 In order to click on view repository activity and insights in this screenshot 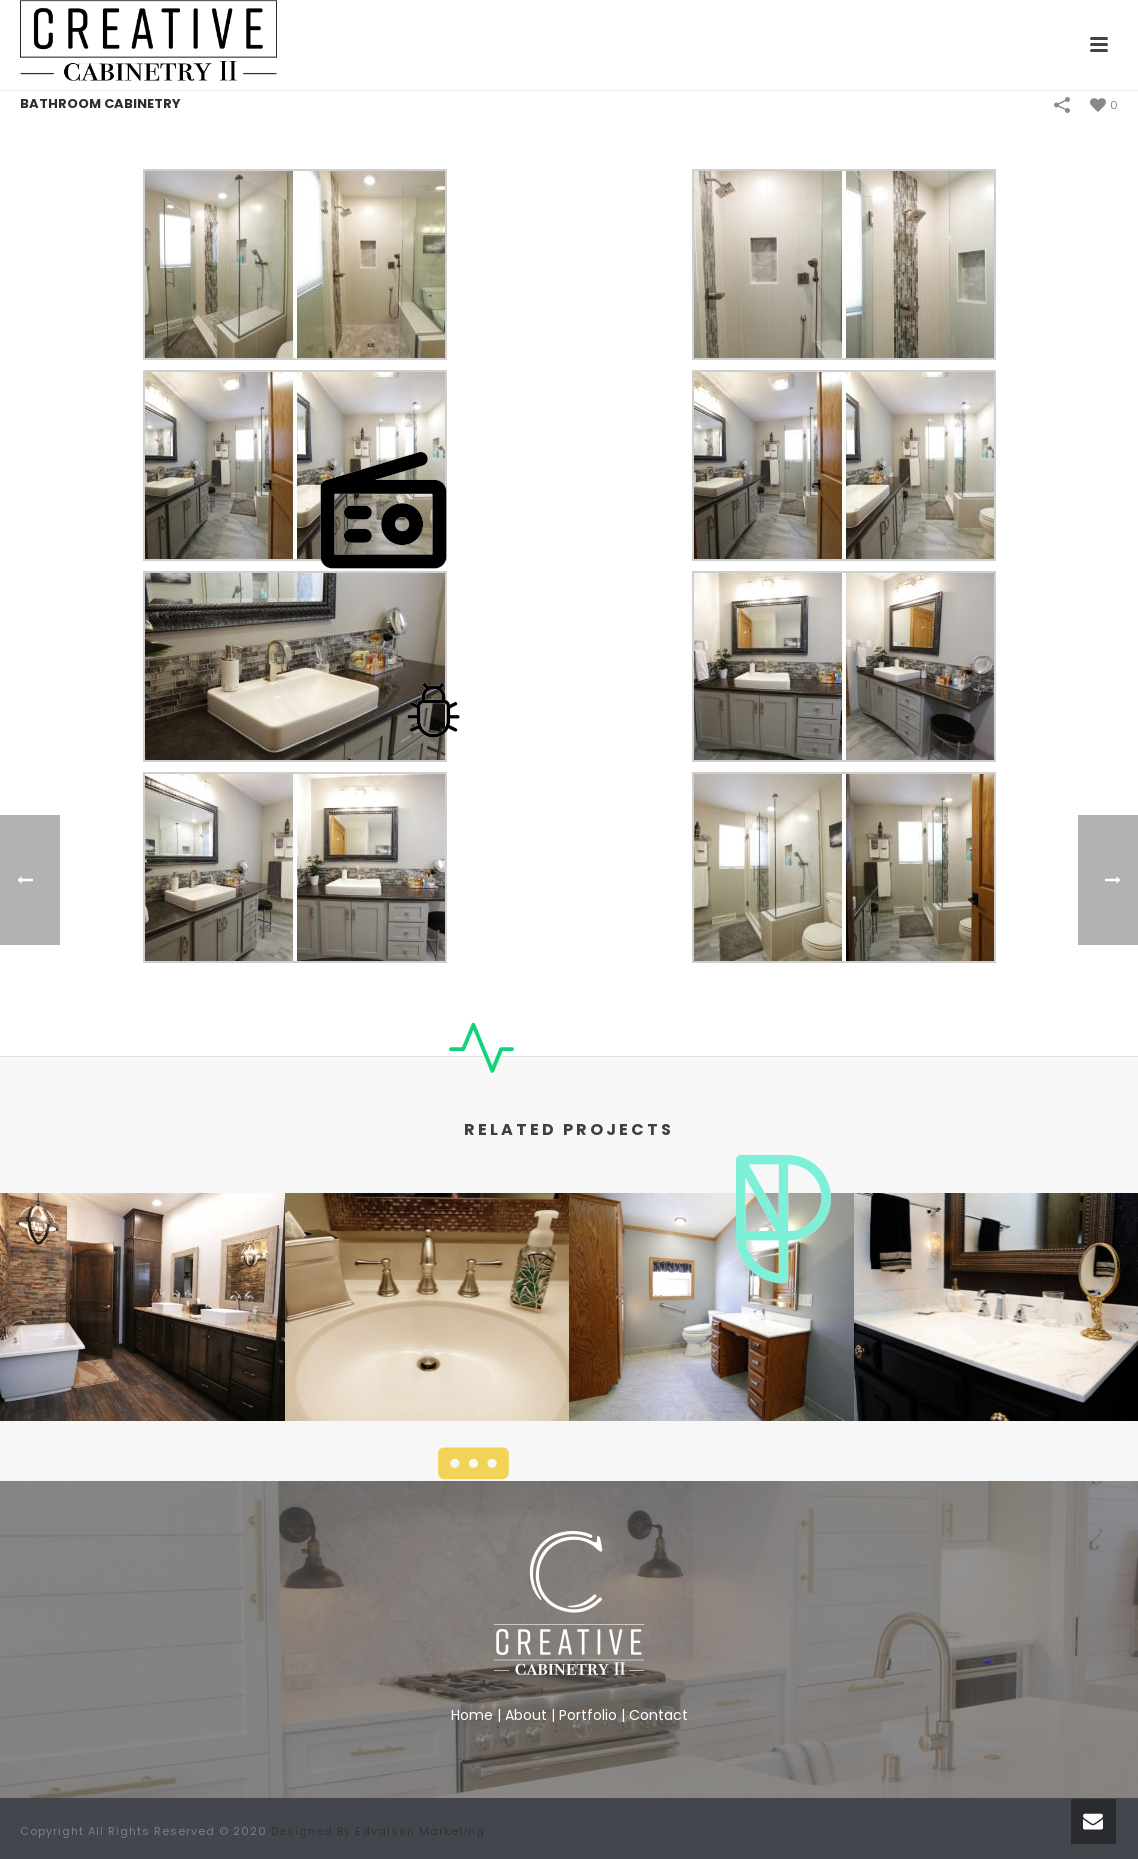, I will do `click(481, 1048)`.